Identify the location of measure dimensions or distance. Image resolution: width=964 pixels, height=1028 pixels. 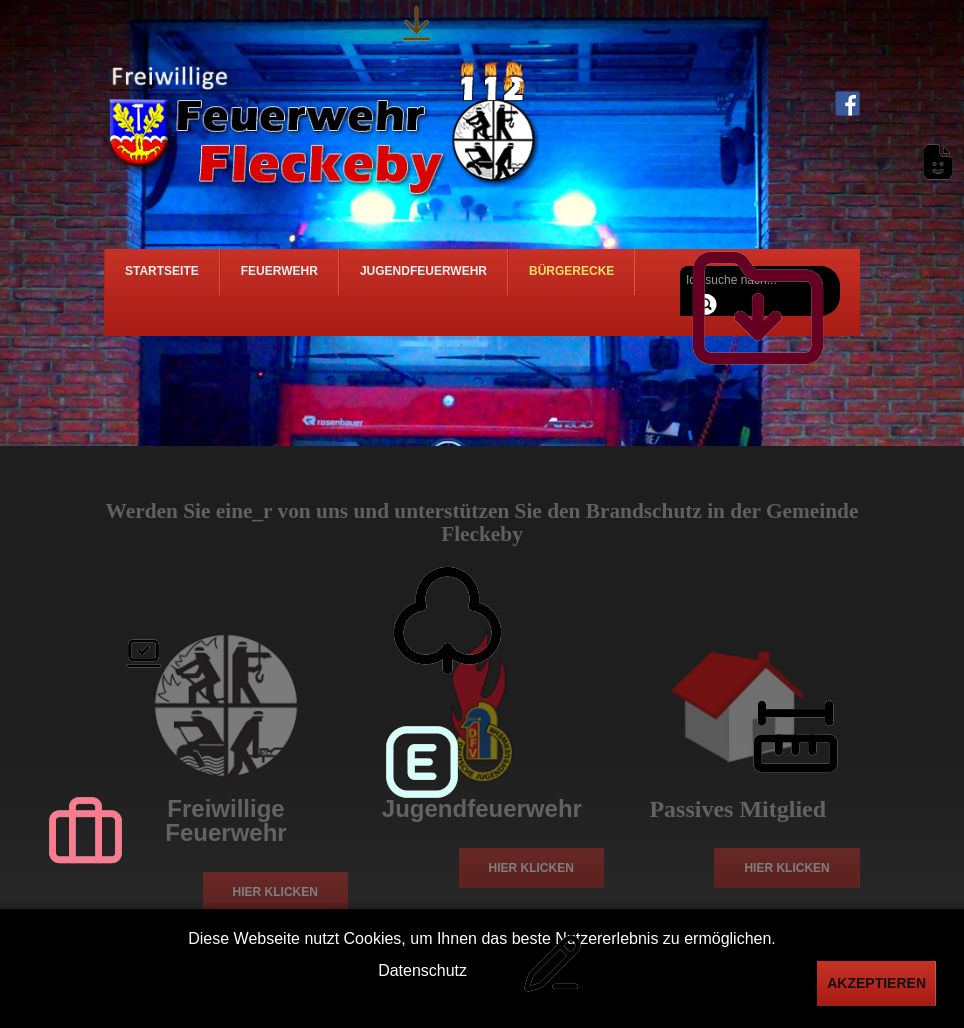
(795, 738).